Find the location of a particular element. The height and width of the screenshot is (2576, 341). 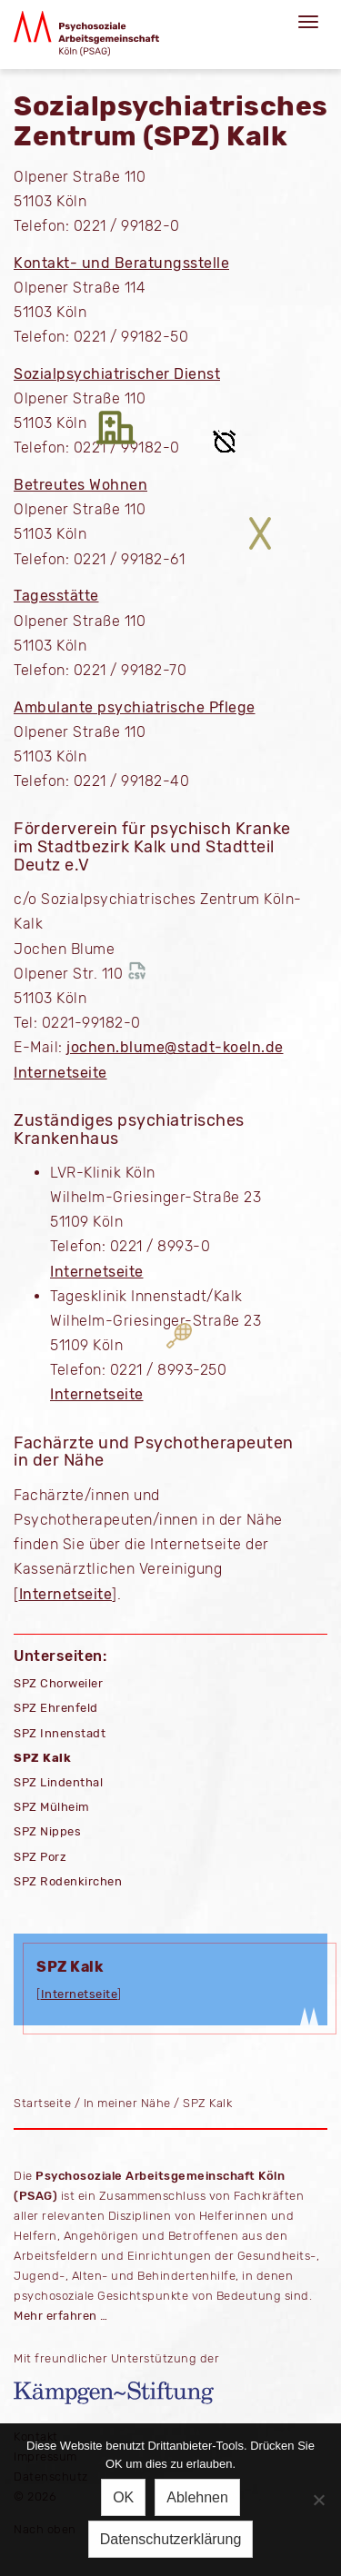

find nearby hospitals or medical facilities is located at coordinates (114, 427).